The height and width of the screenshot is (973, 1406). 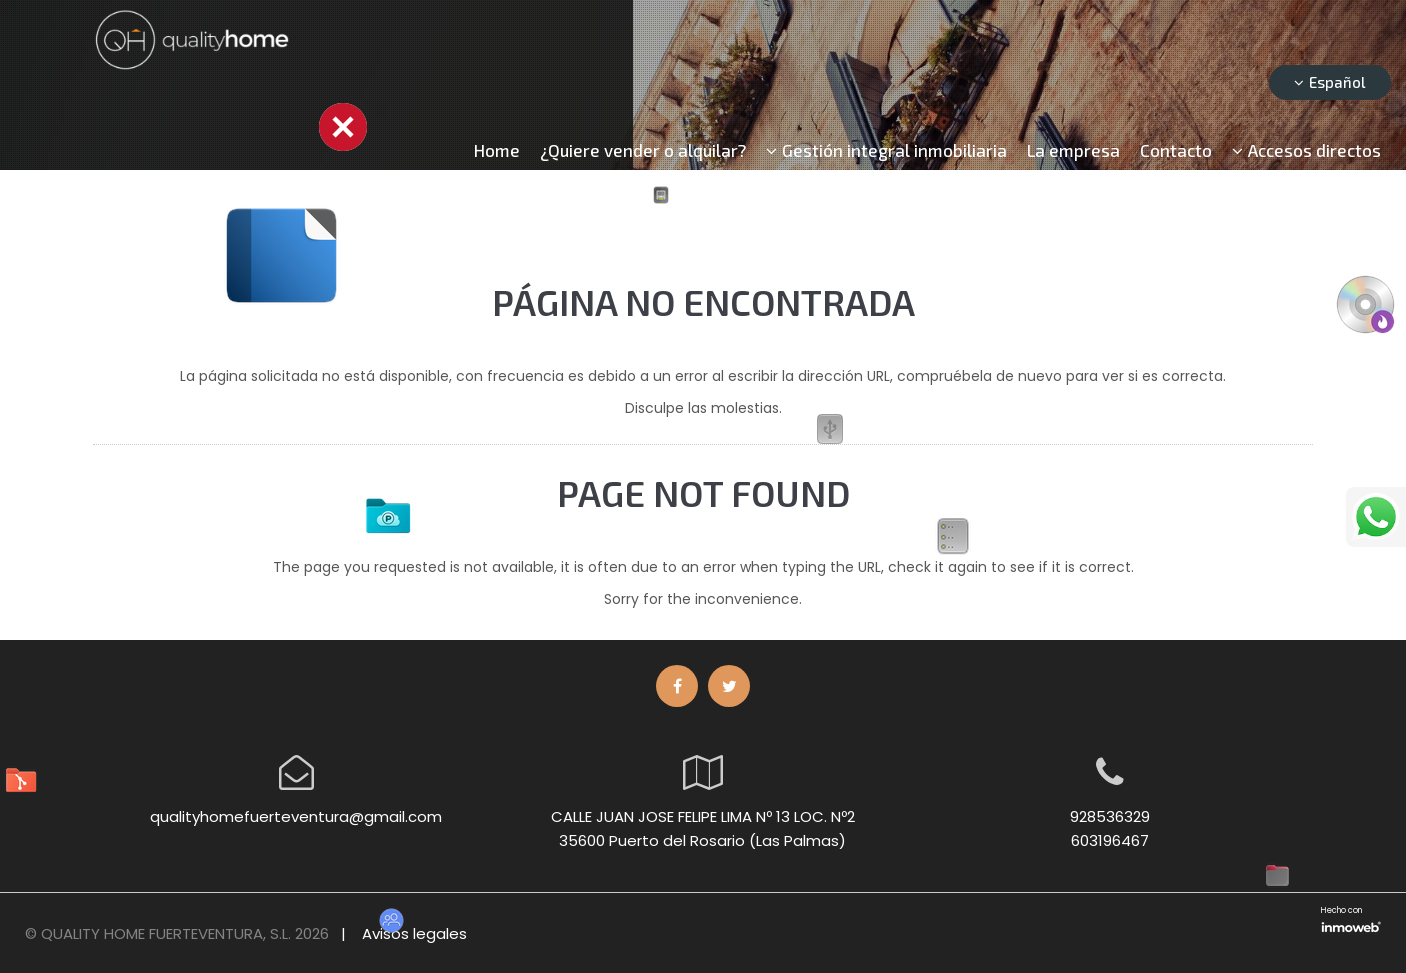 I want to click on access network server settings, so click(x=953, y=536).